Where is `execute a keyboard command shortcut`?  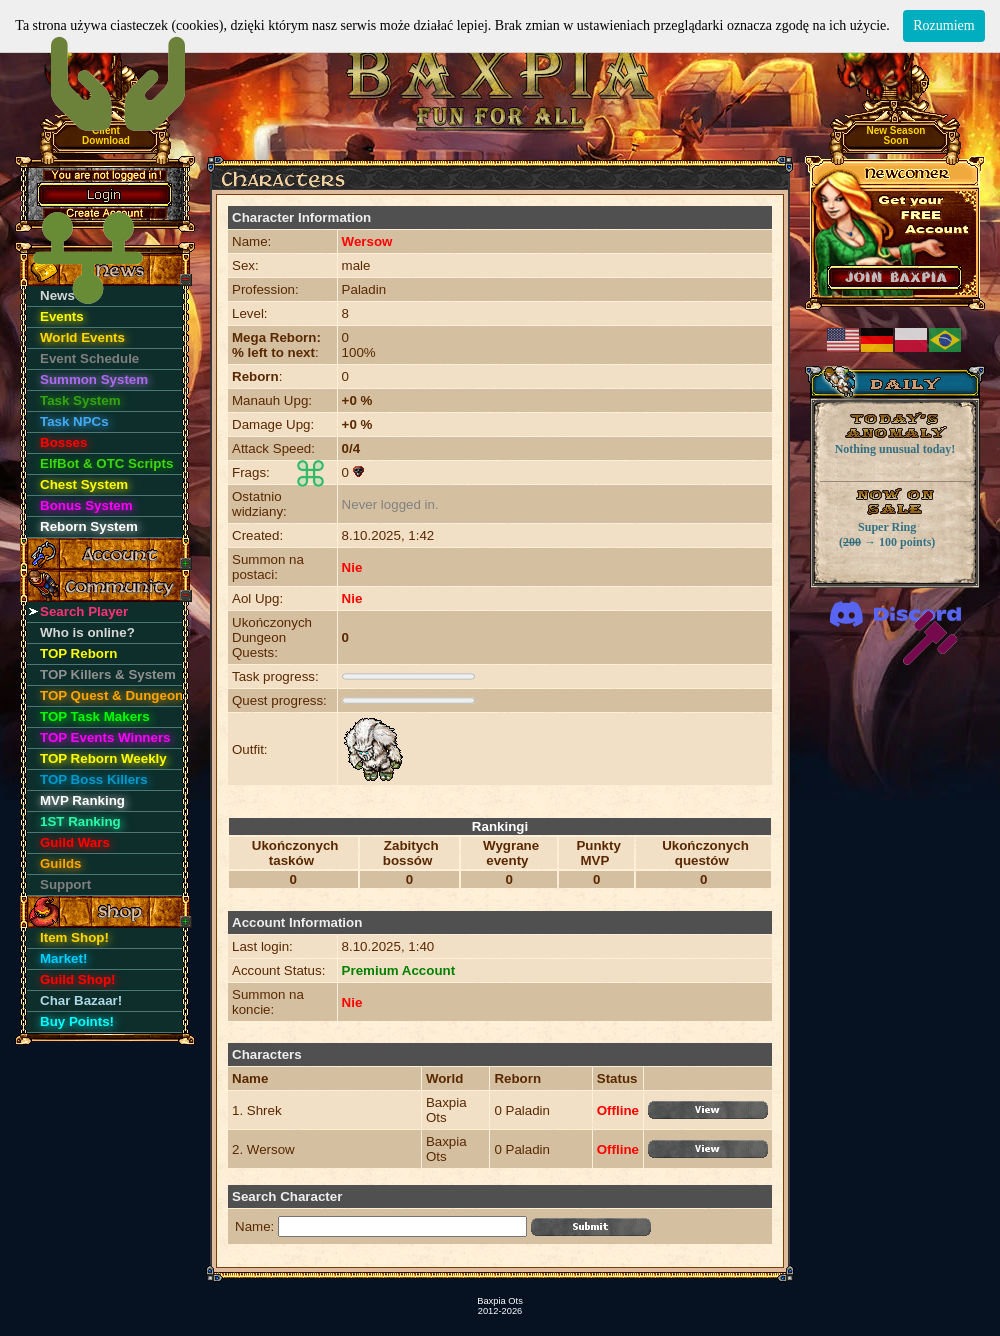
execute a keyboard command shortcut is located at coordinates (310, 473).